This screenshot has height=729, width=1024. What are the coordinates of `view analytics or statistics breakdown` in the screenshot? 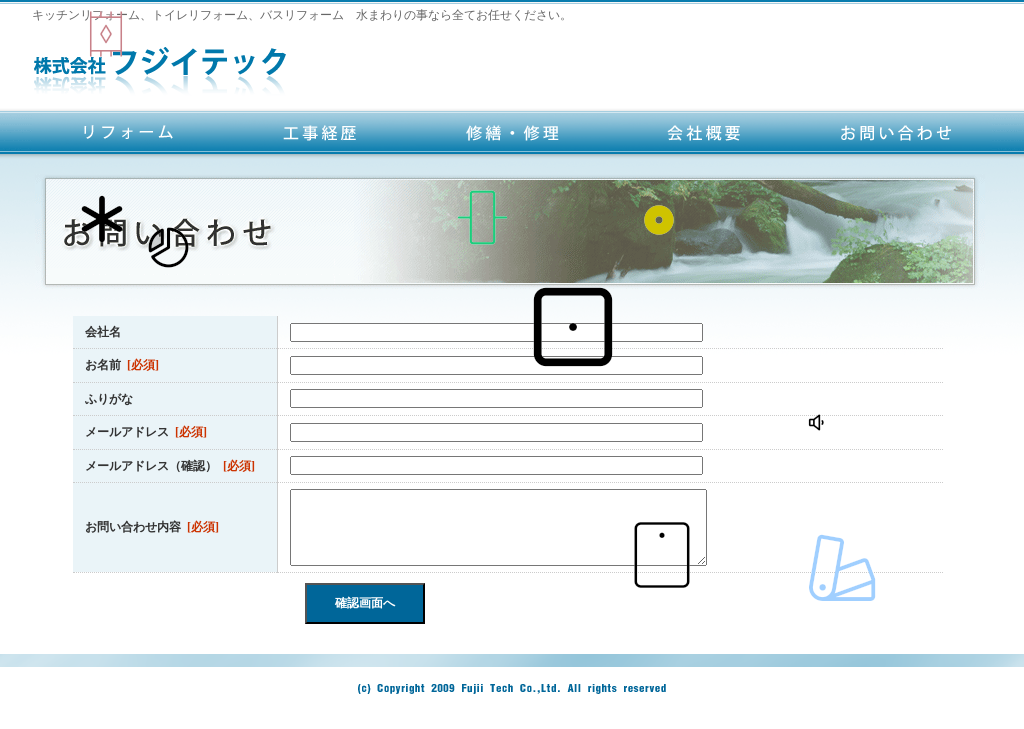 It's located at (168, 247).